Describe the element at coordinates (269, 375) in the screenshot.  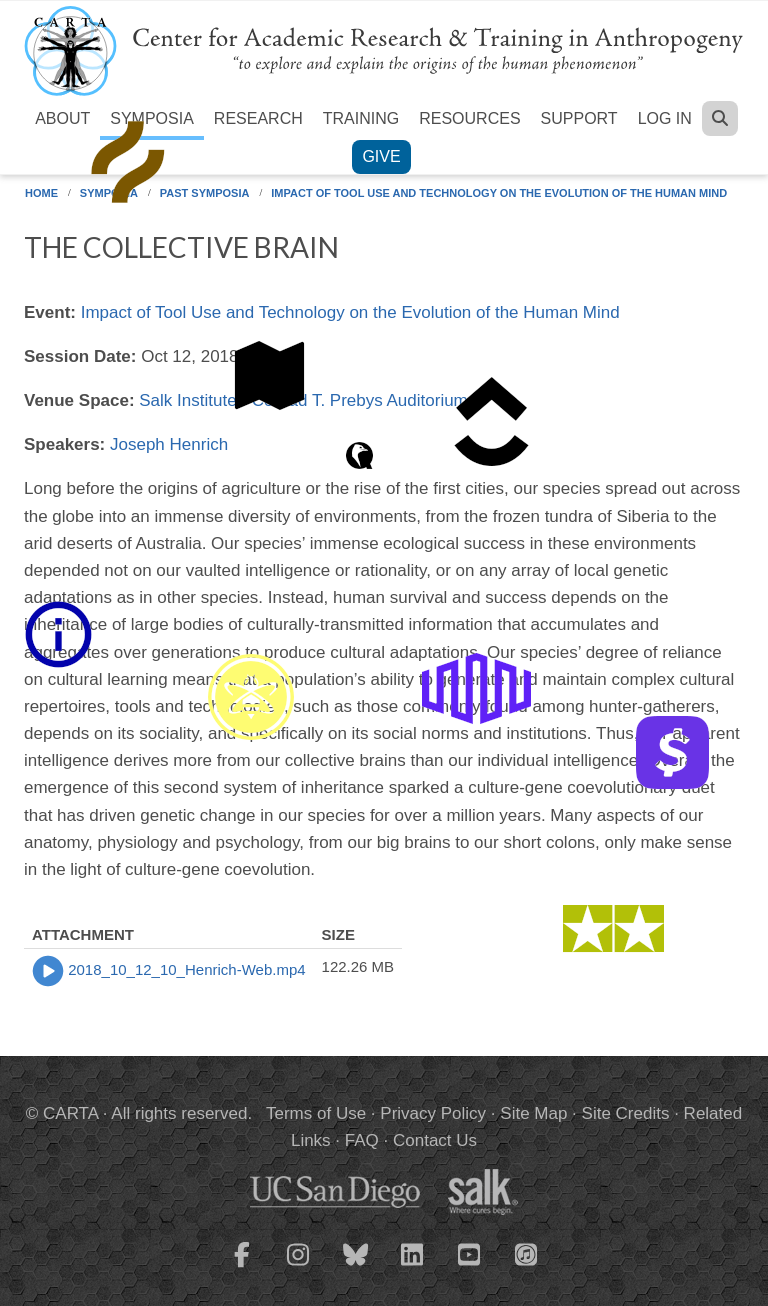
I see `open map view` at that location.